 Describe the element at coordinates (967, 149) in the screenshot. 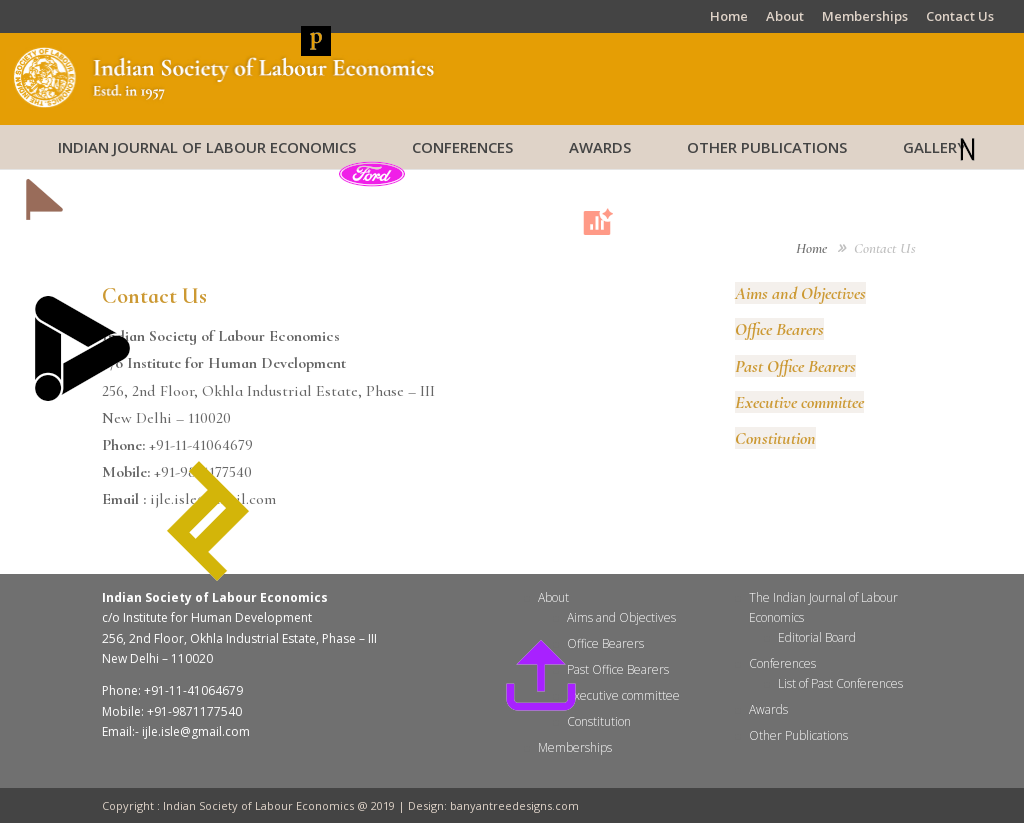

I see `open Netflix app` at that location.